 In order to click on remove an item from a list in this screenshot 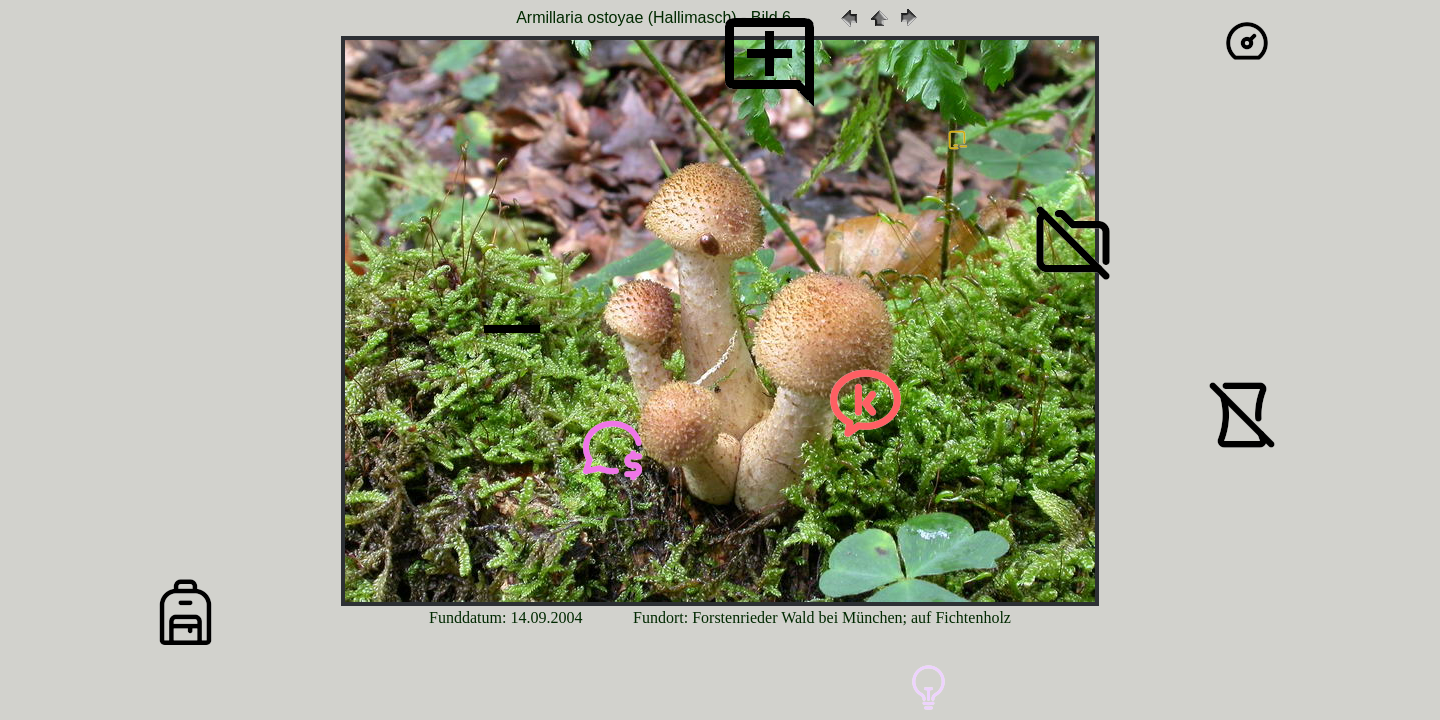, I will do `click(512, 329)`.